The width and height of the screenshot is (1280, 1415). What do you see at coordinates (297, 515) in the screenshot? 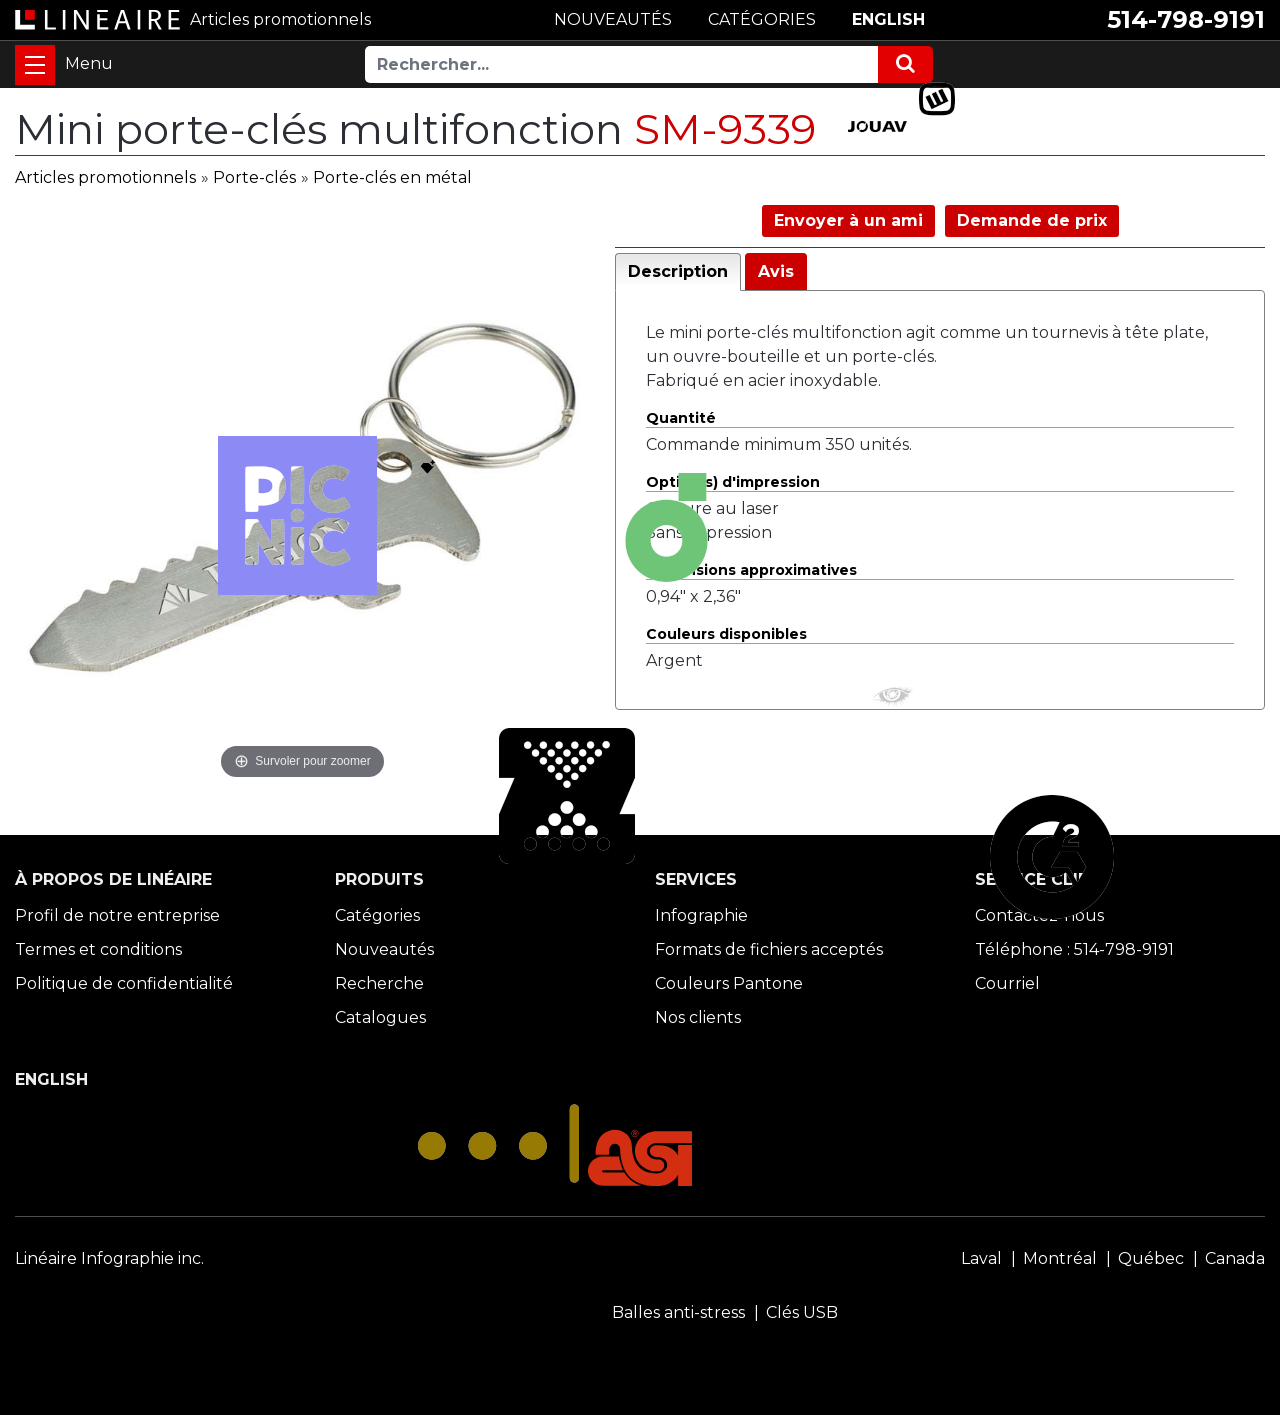
I see `open the Picnic grocery delivery app` at bounding box center [297, 515].